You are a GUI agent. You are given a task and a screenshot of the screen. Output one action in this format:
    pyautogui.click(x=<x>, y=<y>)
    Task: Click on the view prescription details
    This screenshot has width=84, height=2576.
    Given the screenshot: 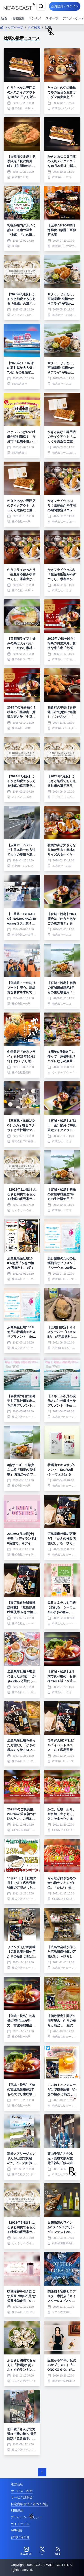 What is the action you would take?
    pyautogui.click(x=72, y=2171)
    